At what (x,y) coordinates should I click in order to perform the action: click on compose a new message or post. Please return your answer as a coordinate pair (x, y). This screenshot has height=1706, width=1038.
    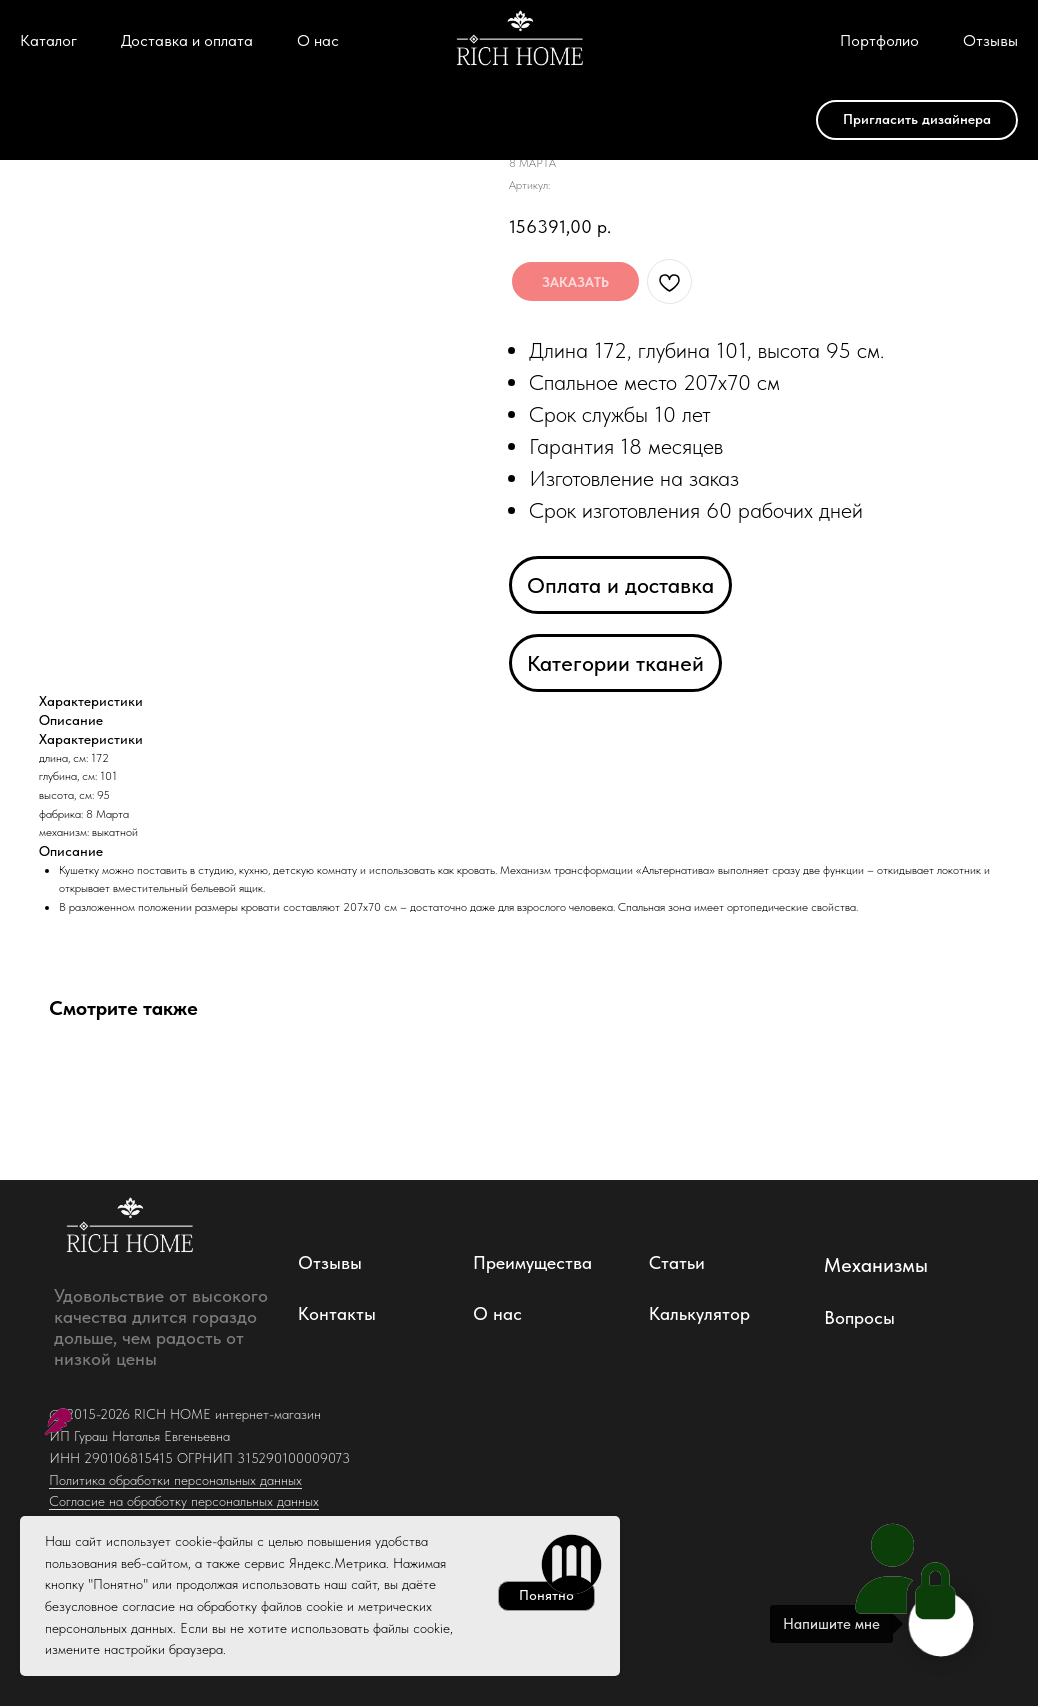
    Looking at the image, I should click on (58, 1422).